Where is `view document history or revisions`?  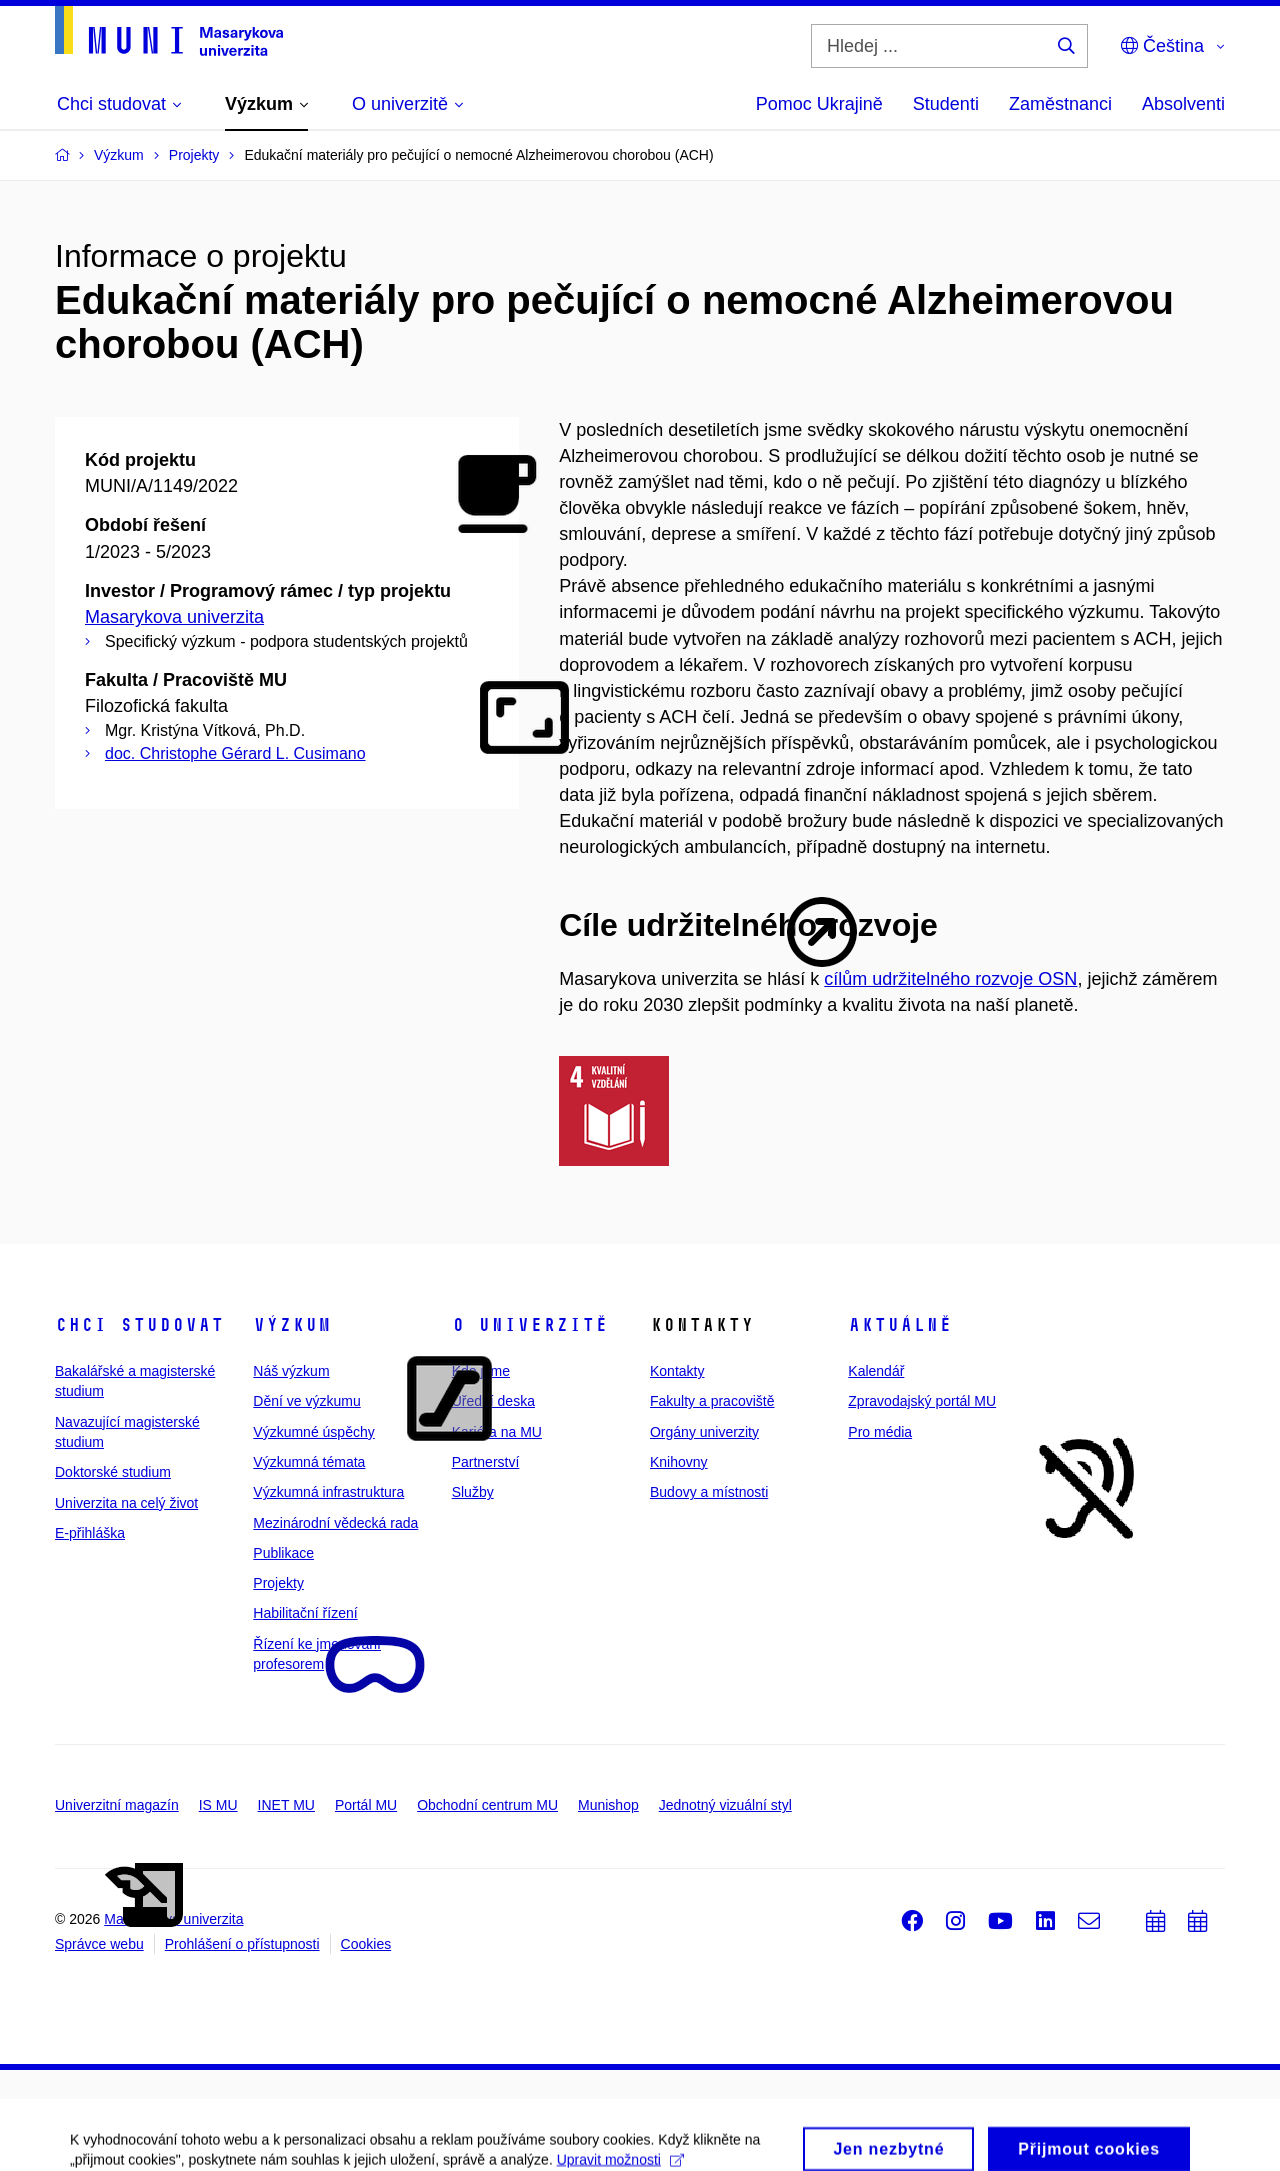 view document history or revisions is located at coordinates (147, 1895).